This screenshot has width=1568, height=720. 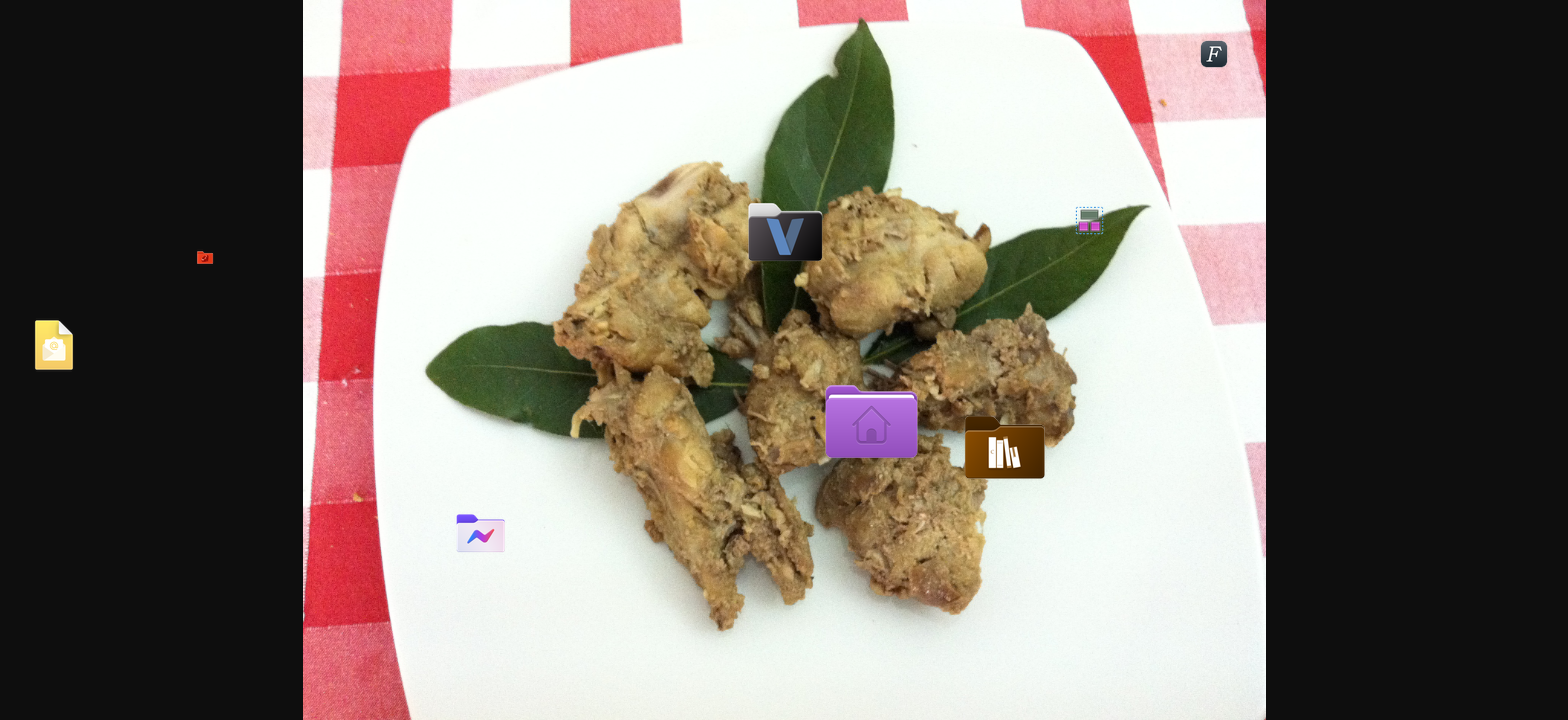 I want to click on open your calibre ebook library folder, so click(x=1004, y=449).